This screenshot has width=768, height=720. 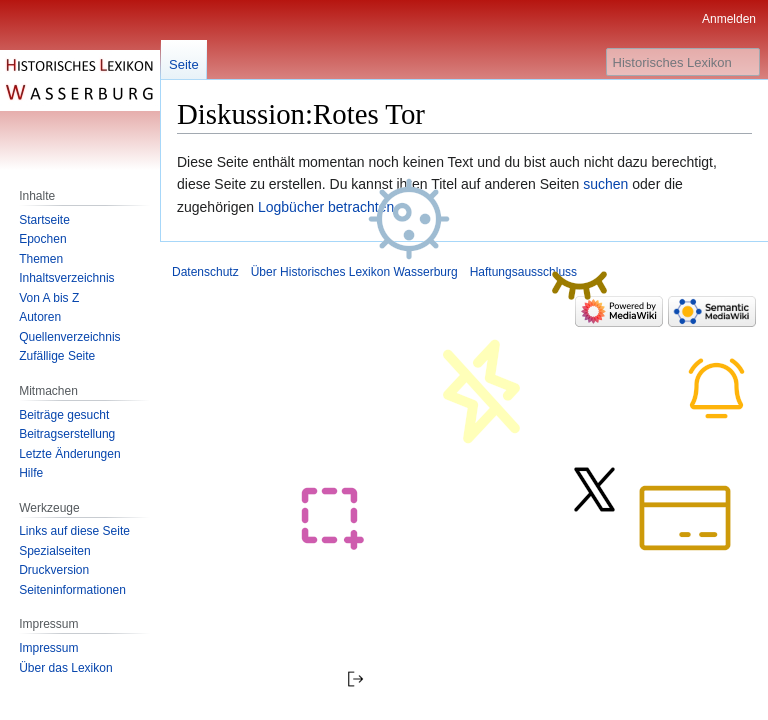 I want to click on disable flash or lightning mode, so click(x=481, y=391).